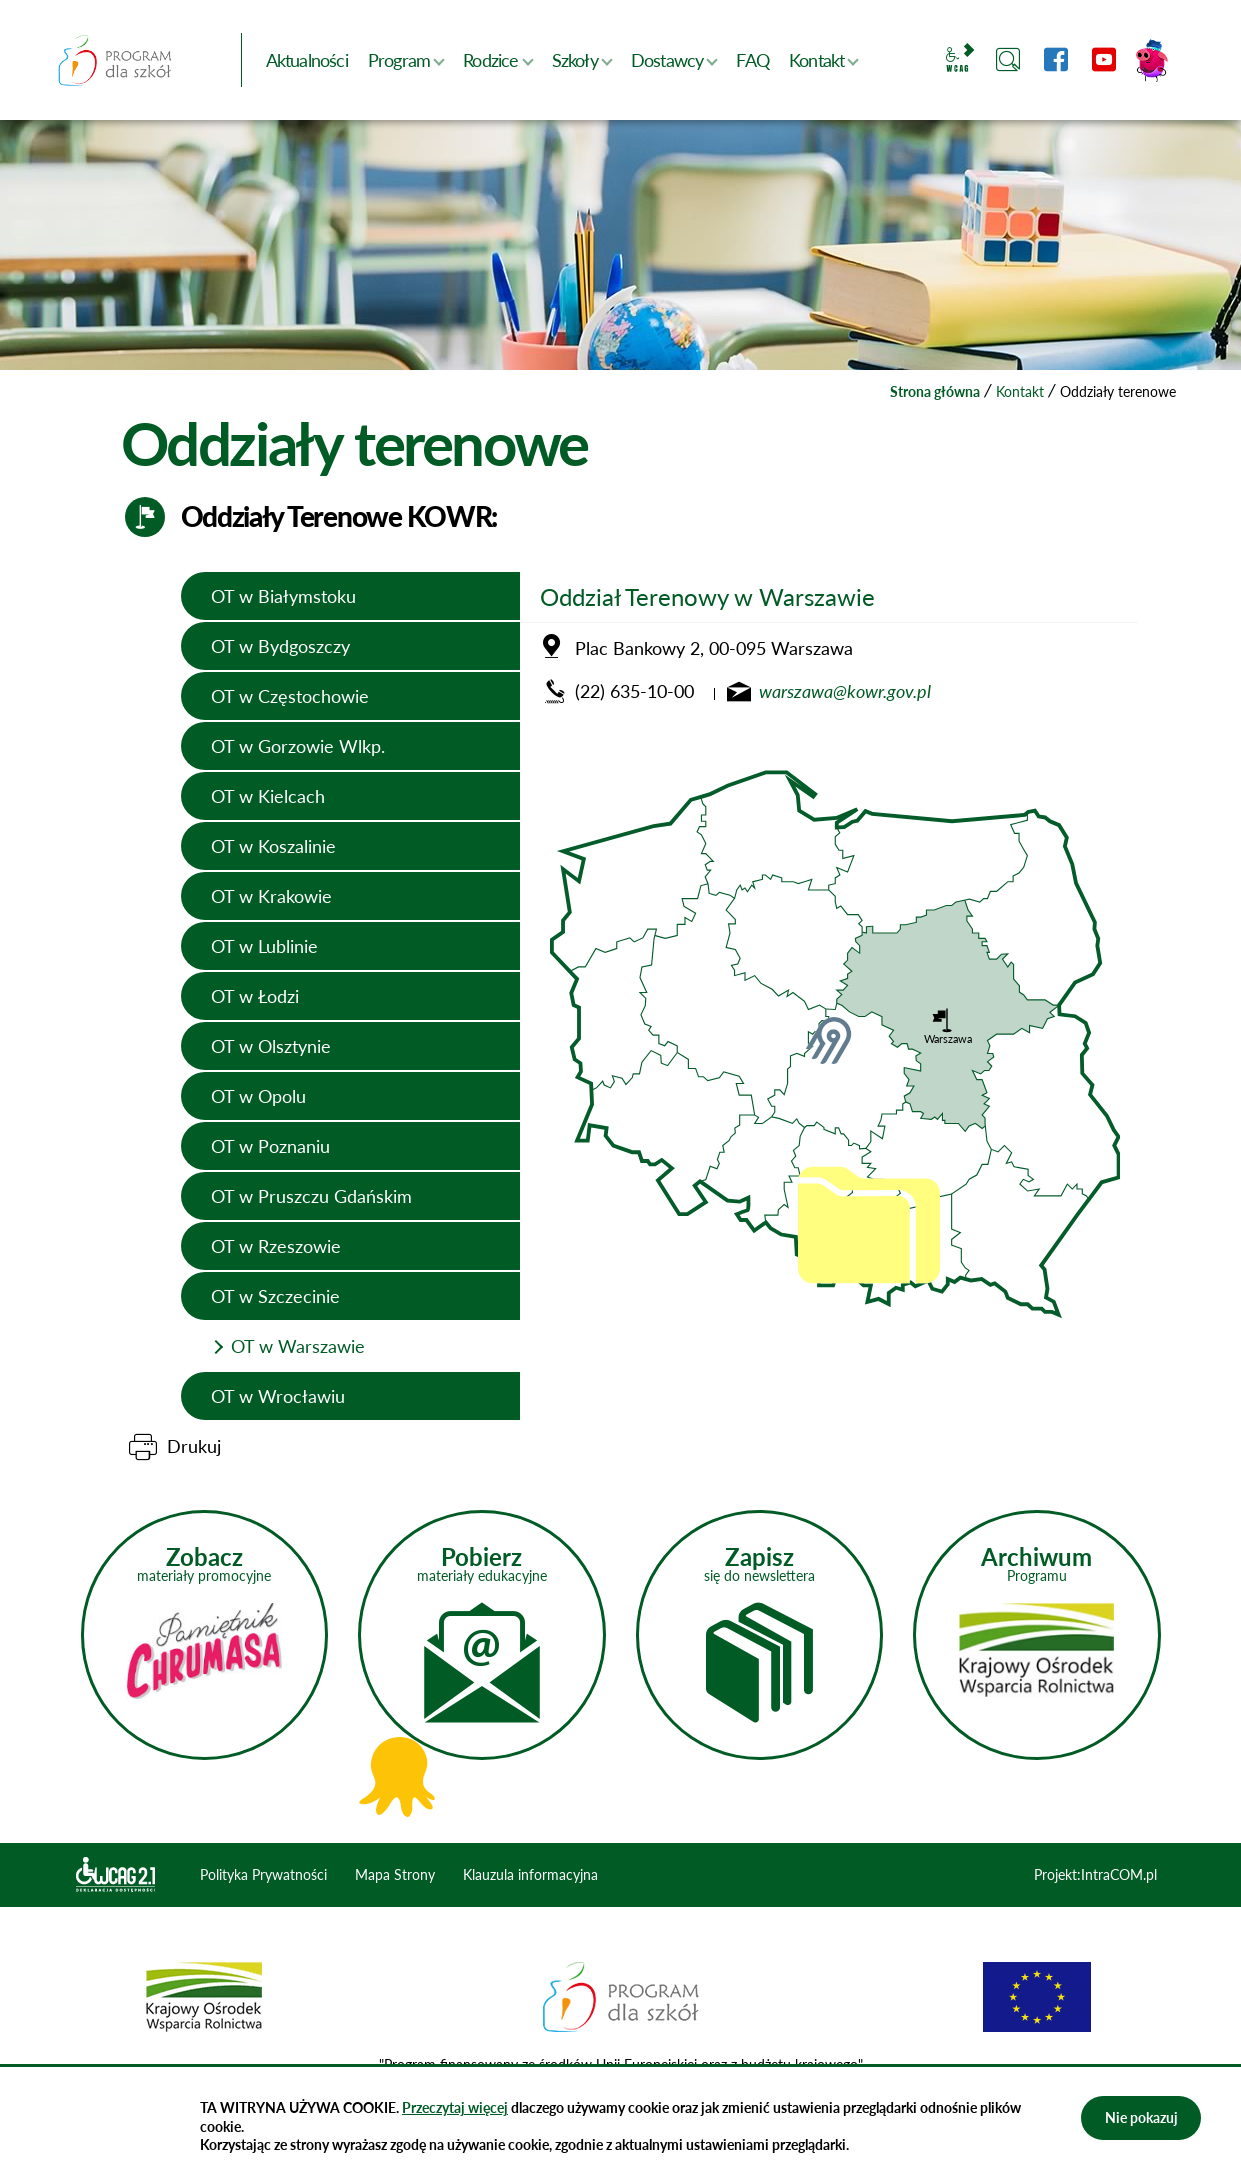 This screenshot has height=2169, width=1241. I want to click on open proton drive cloud storage, so click(869, 1225).